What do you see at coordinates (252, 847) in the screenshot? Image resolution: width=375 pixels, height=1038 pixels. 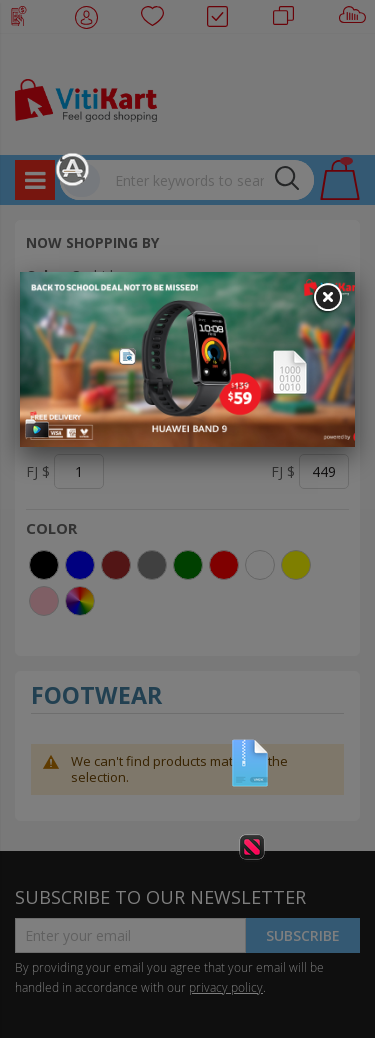 I see `open the Apple News app` at bounding box center [252, 847].